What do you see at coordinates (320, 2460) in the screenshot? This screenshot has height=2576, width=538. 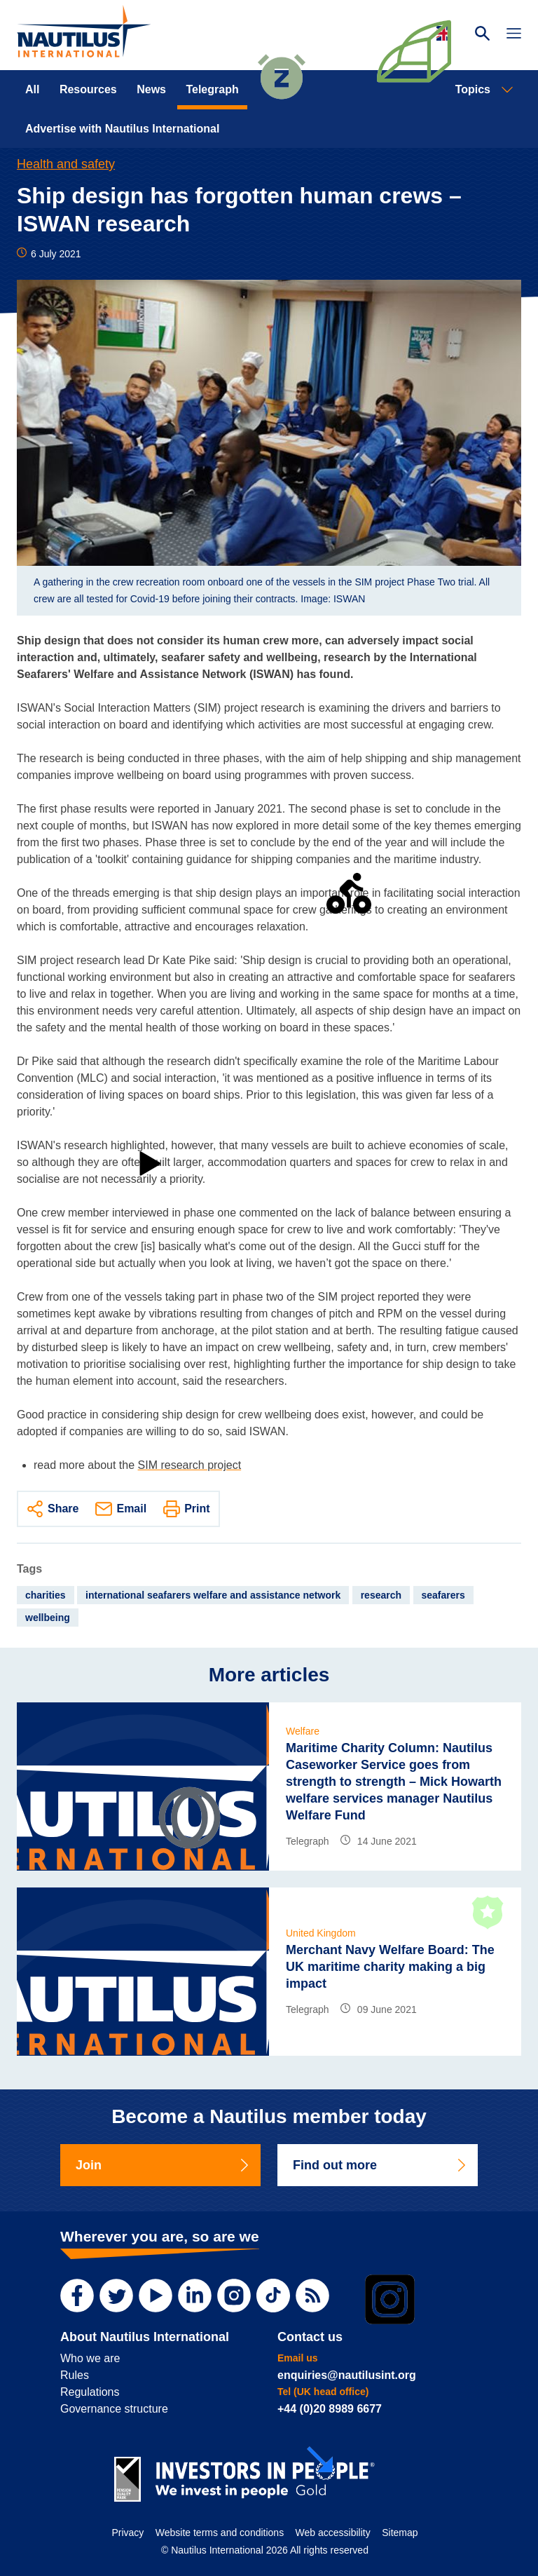 I see `navigate to the next section below` at bounding box center [320, 2460].